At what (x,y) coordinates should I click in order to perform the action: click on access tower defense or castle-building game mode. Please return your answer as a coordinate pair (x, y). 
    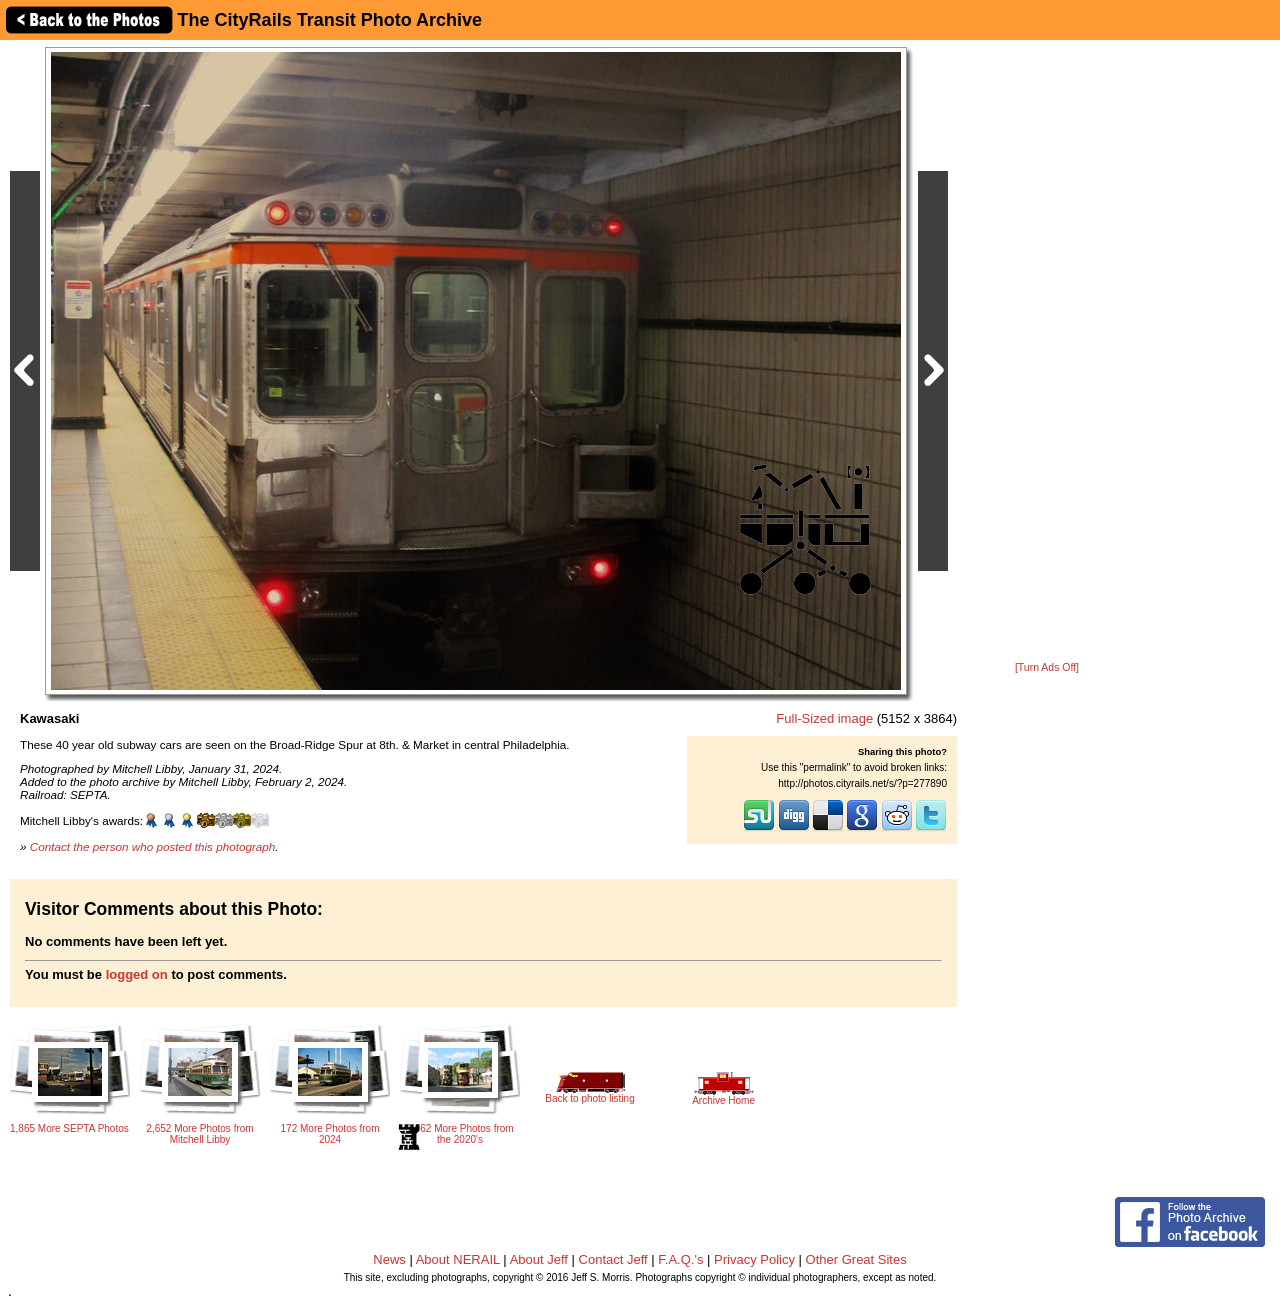
    Looking at the image, I should click on (409, 1137).